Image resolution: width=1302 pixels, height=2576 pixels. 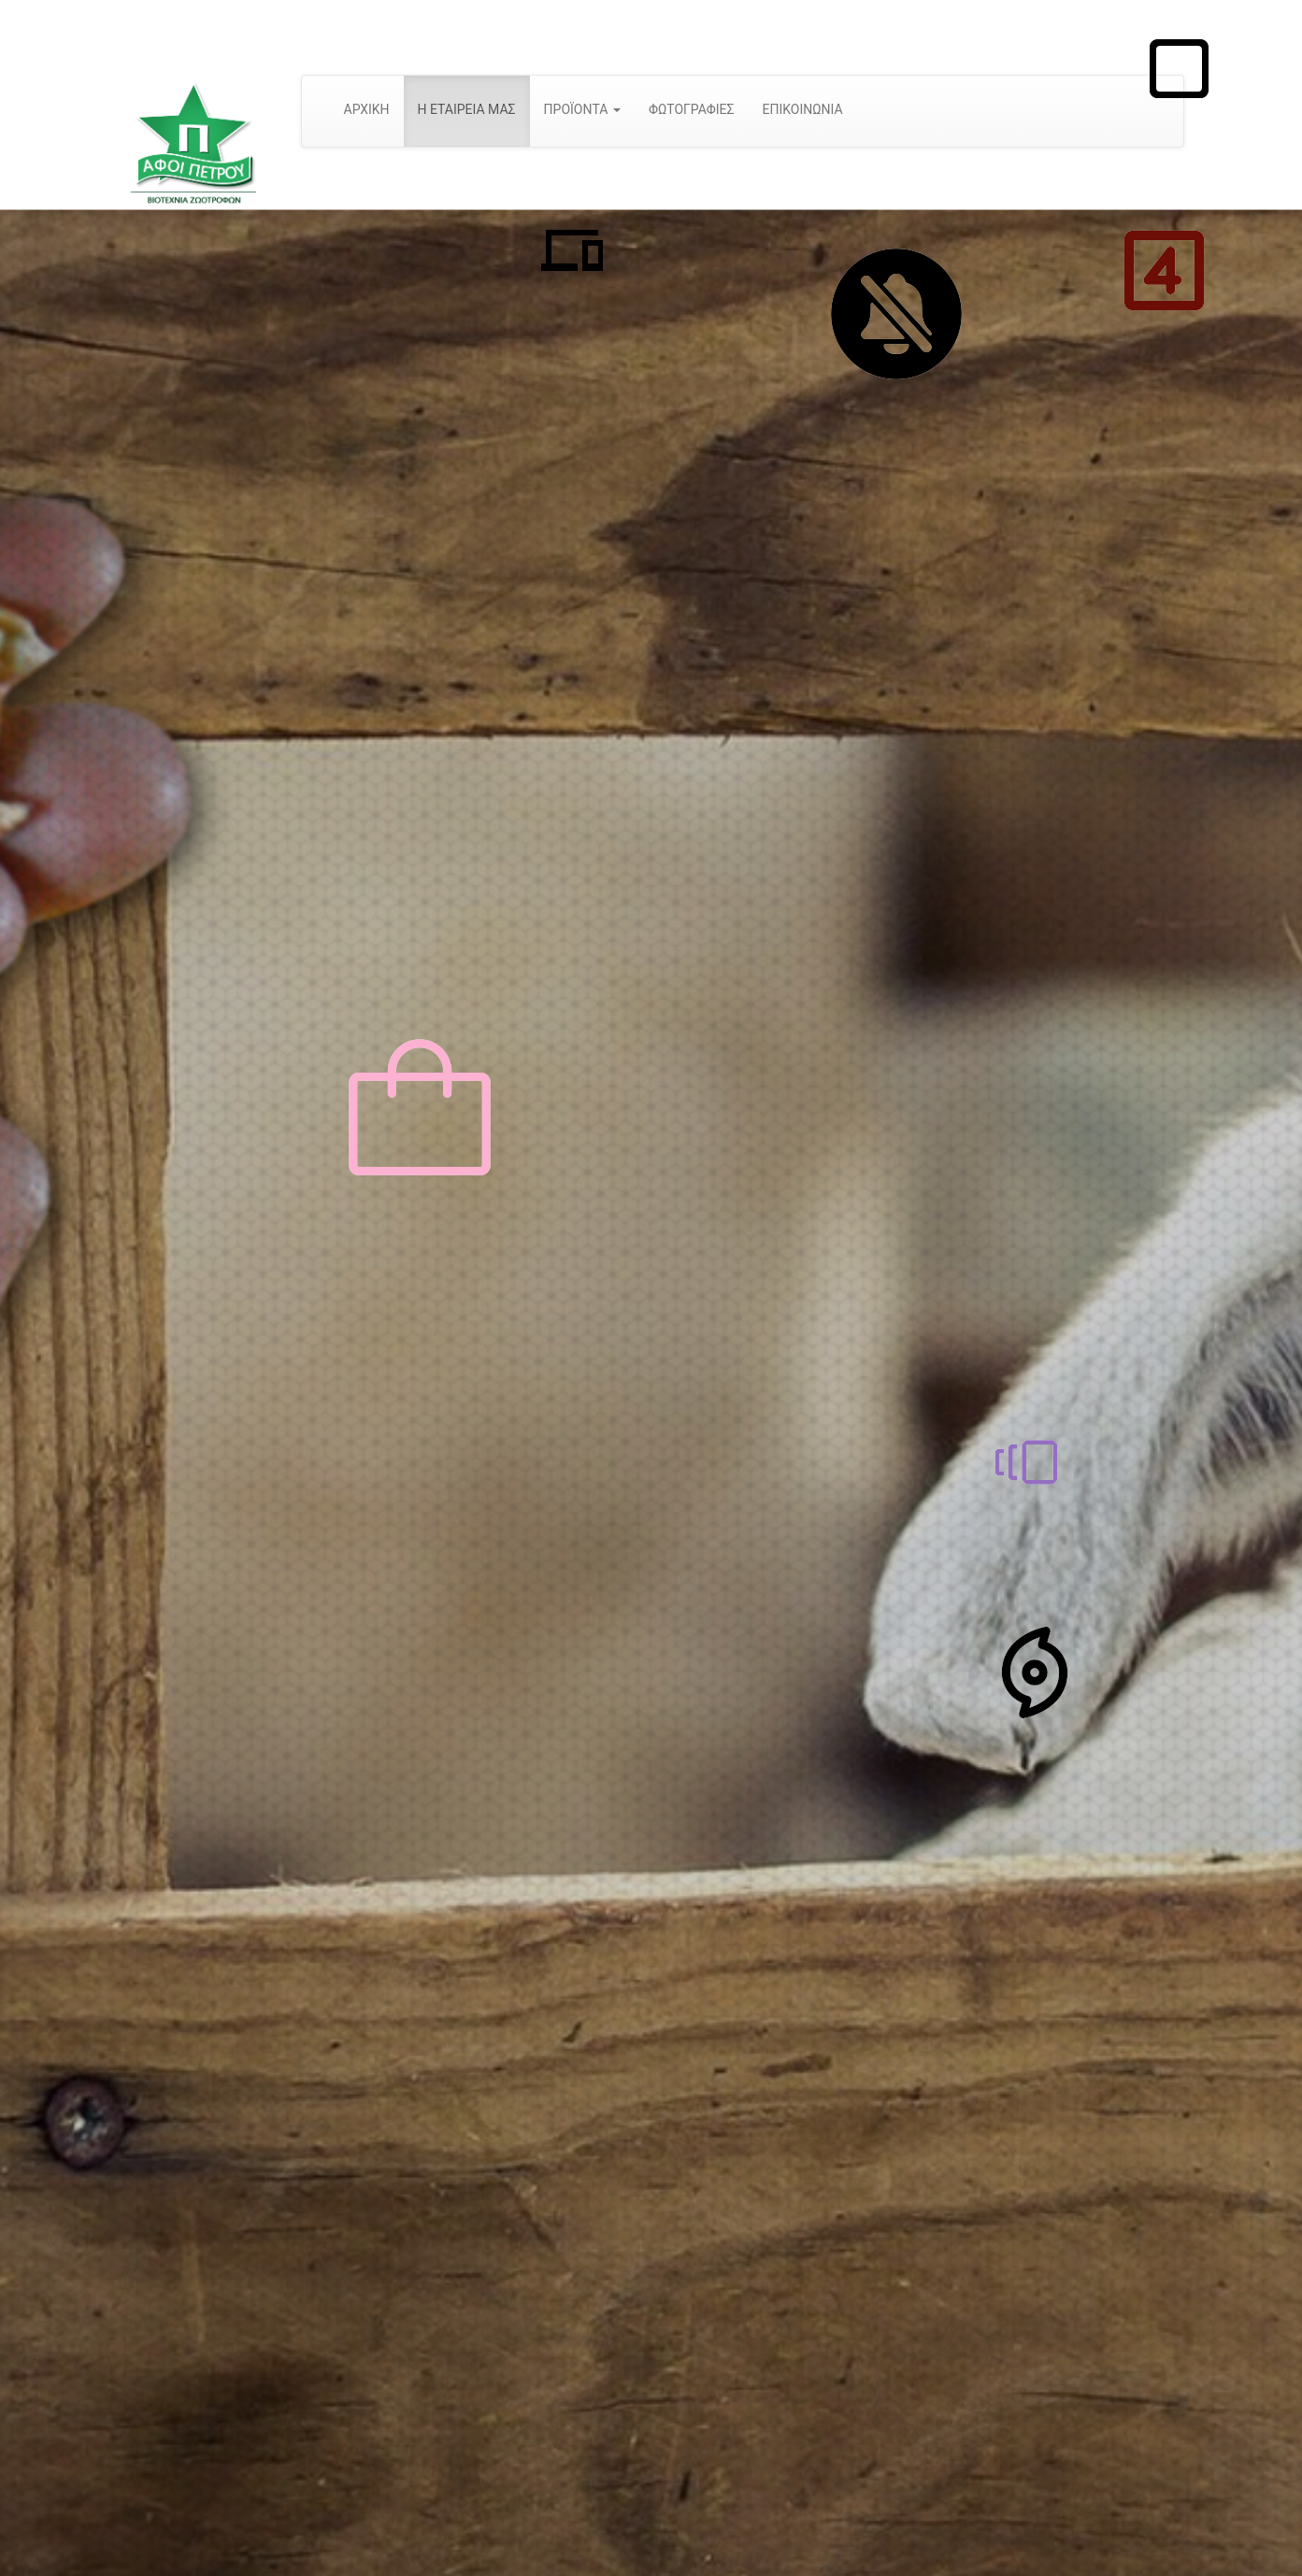 What do you see at coordinates (572, 250) in the screenshot?
I see `view connected devices` at bounding box center [572, 250].